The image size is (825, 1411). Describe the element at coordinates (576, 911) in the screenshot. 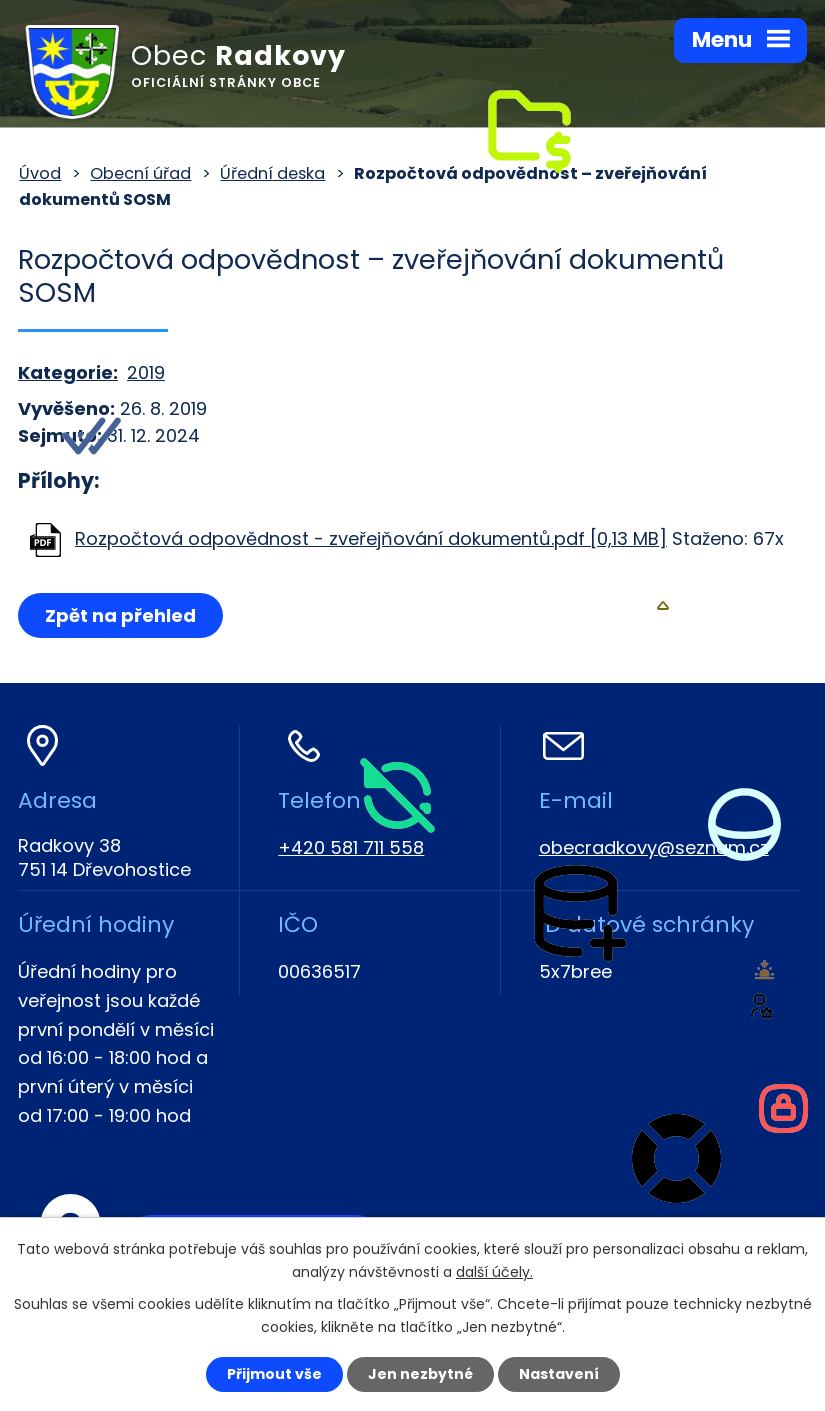

I see `add a new database` at that location.